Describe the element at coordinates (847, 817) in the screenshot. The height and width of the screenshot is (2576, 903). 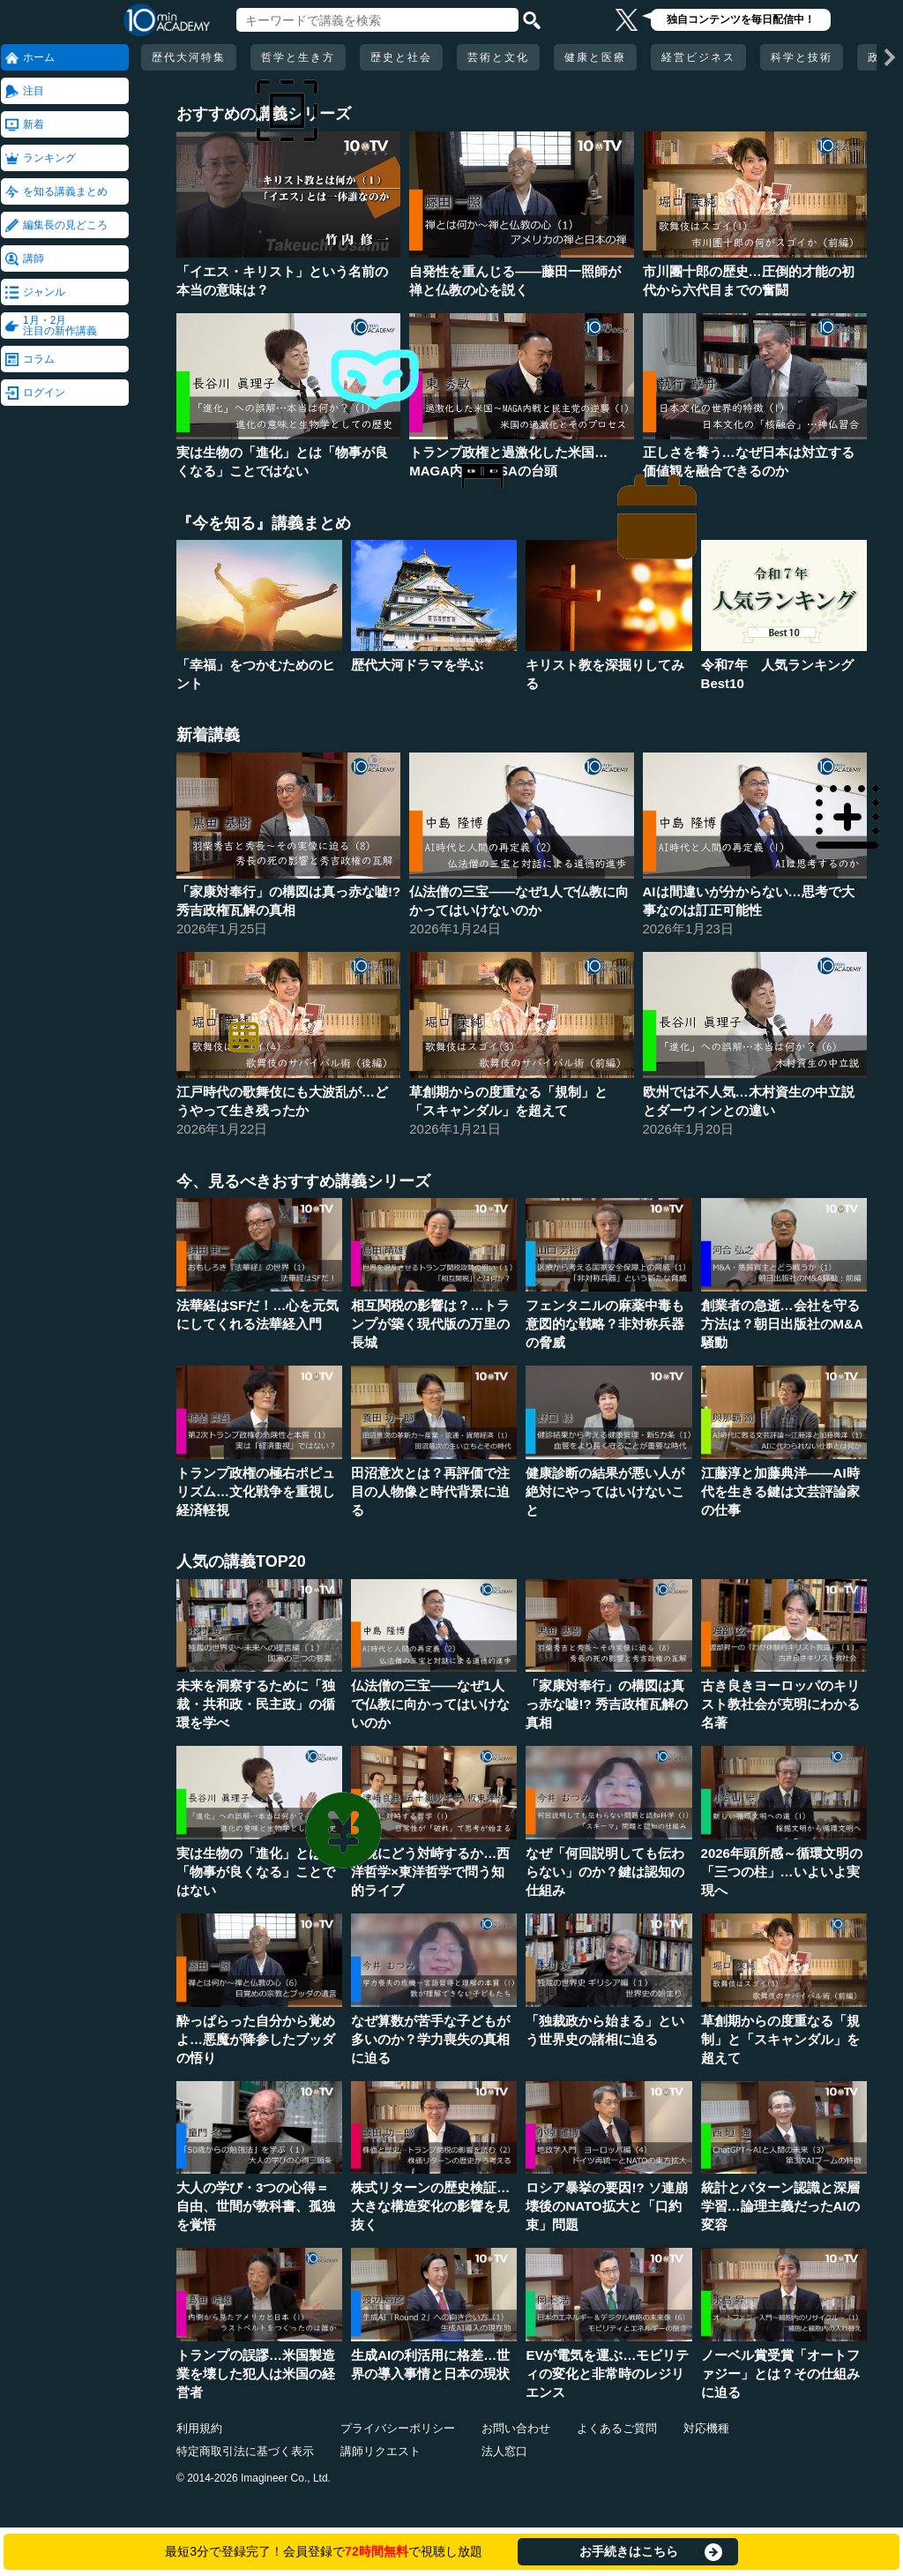
I see `add a bottom border to selected cells or elements` at that location.